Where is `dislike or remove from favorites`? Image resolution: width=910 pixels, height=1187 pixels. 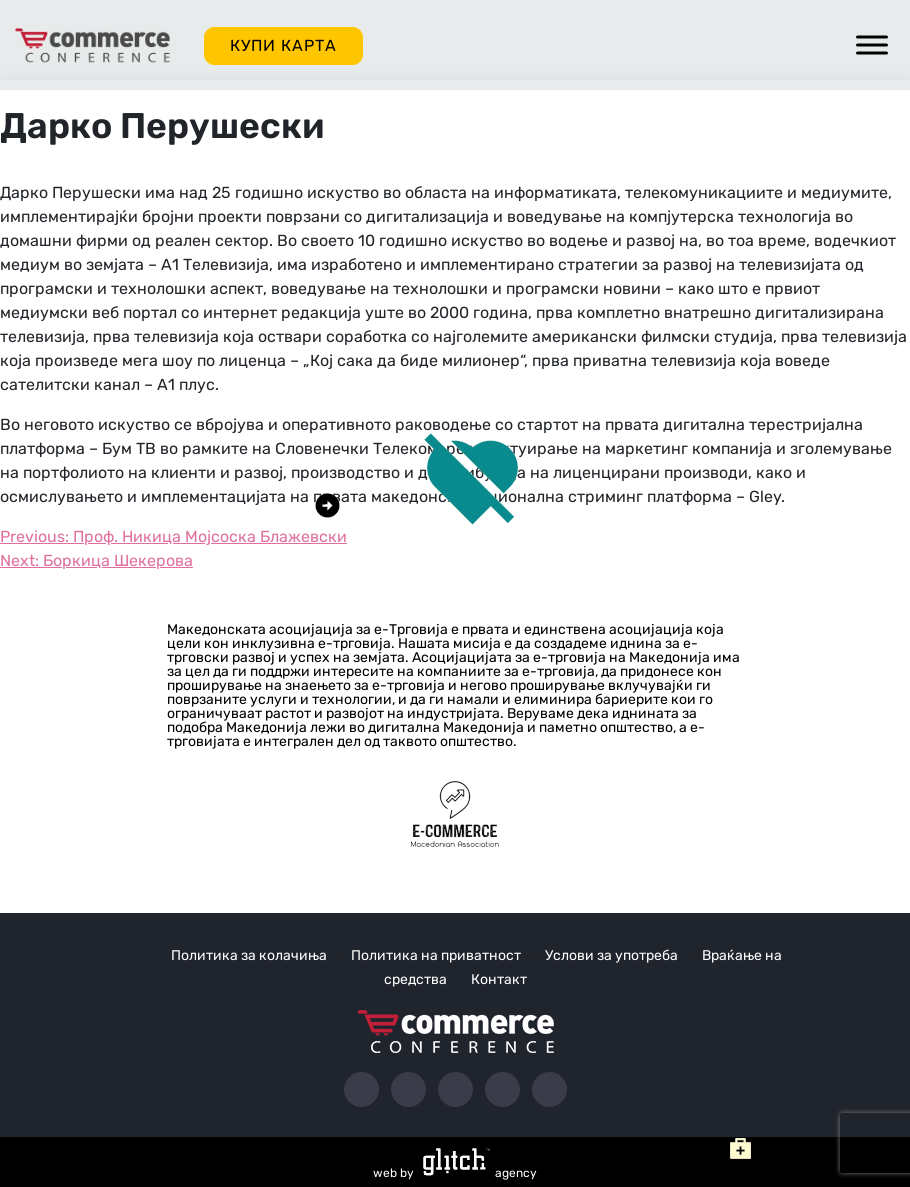
dislike or remove from favorites is located at coordinates (472, 481).